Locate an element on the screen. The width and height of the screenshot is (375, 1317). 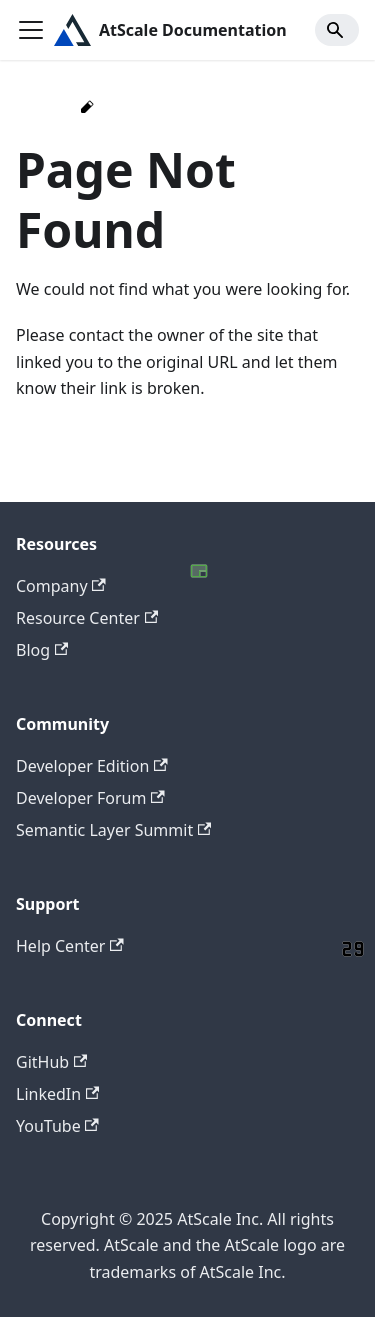
edit content or text is located at coordinates (87, 107).